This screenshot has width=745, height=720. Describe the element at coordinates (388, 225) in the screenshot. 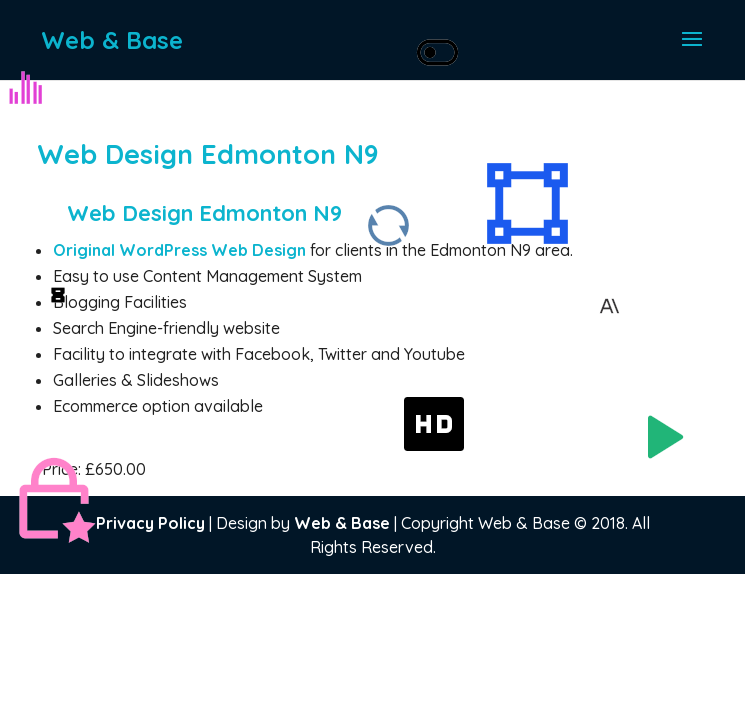

I see `refresh or reload the current page` at that location.